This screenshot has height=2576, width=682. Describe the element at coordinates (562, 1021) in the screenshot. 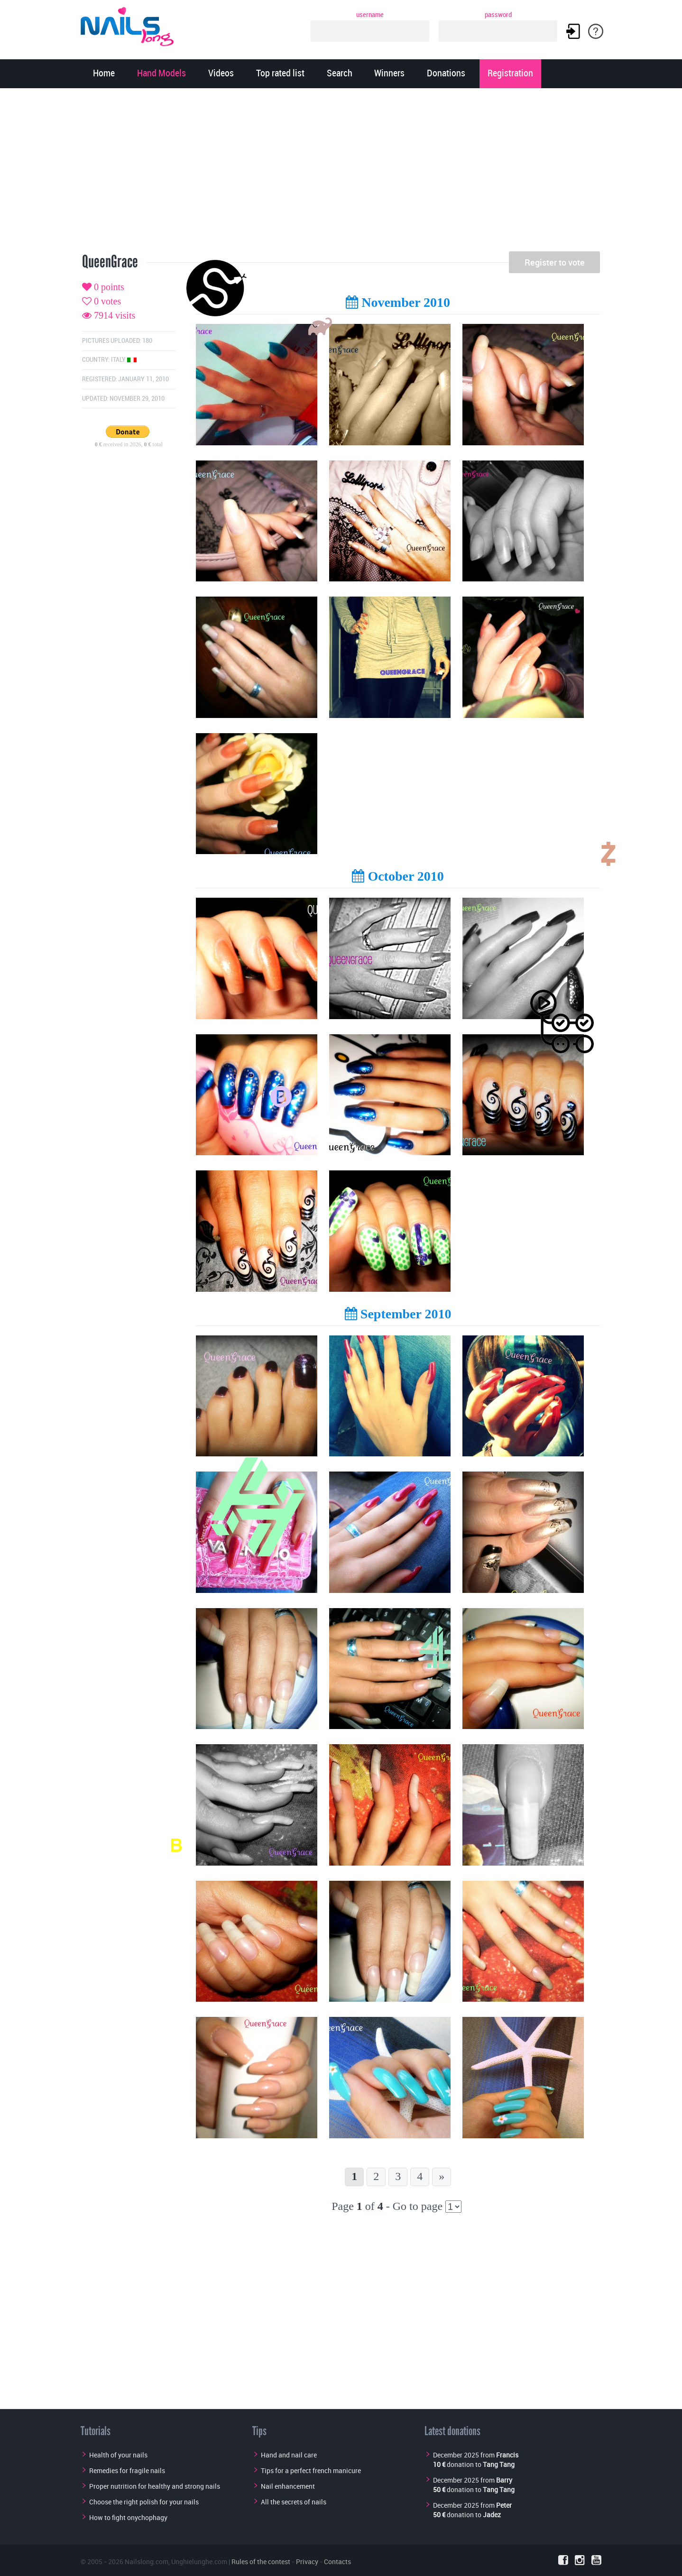

I see `github actions workflow automation logo` at that location.